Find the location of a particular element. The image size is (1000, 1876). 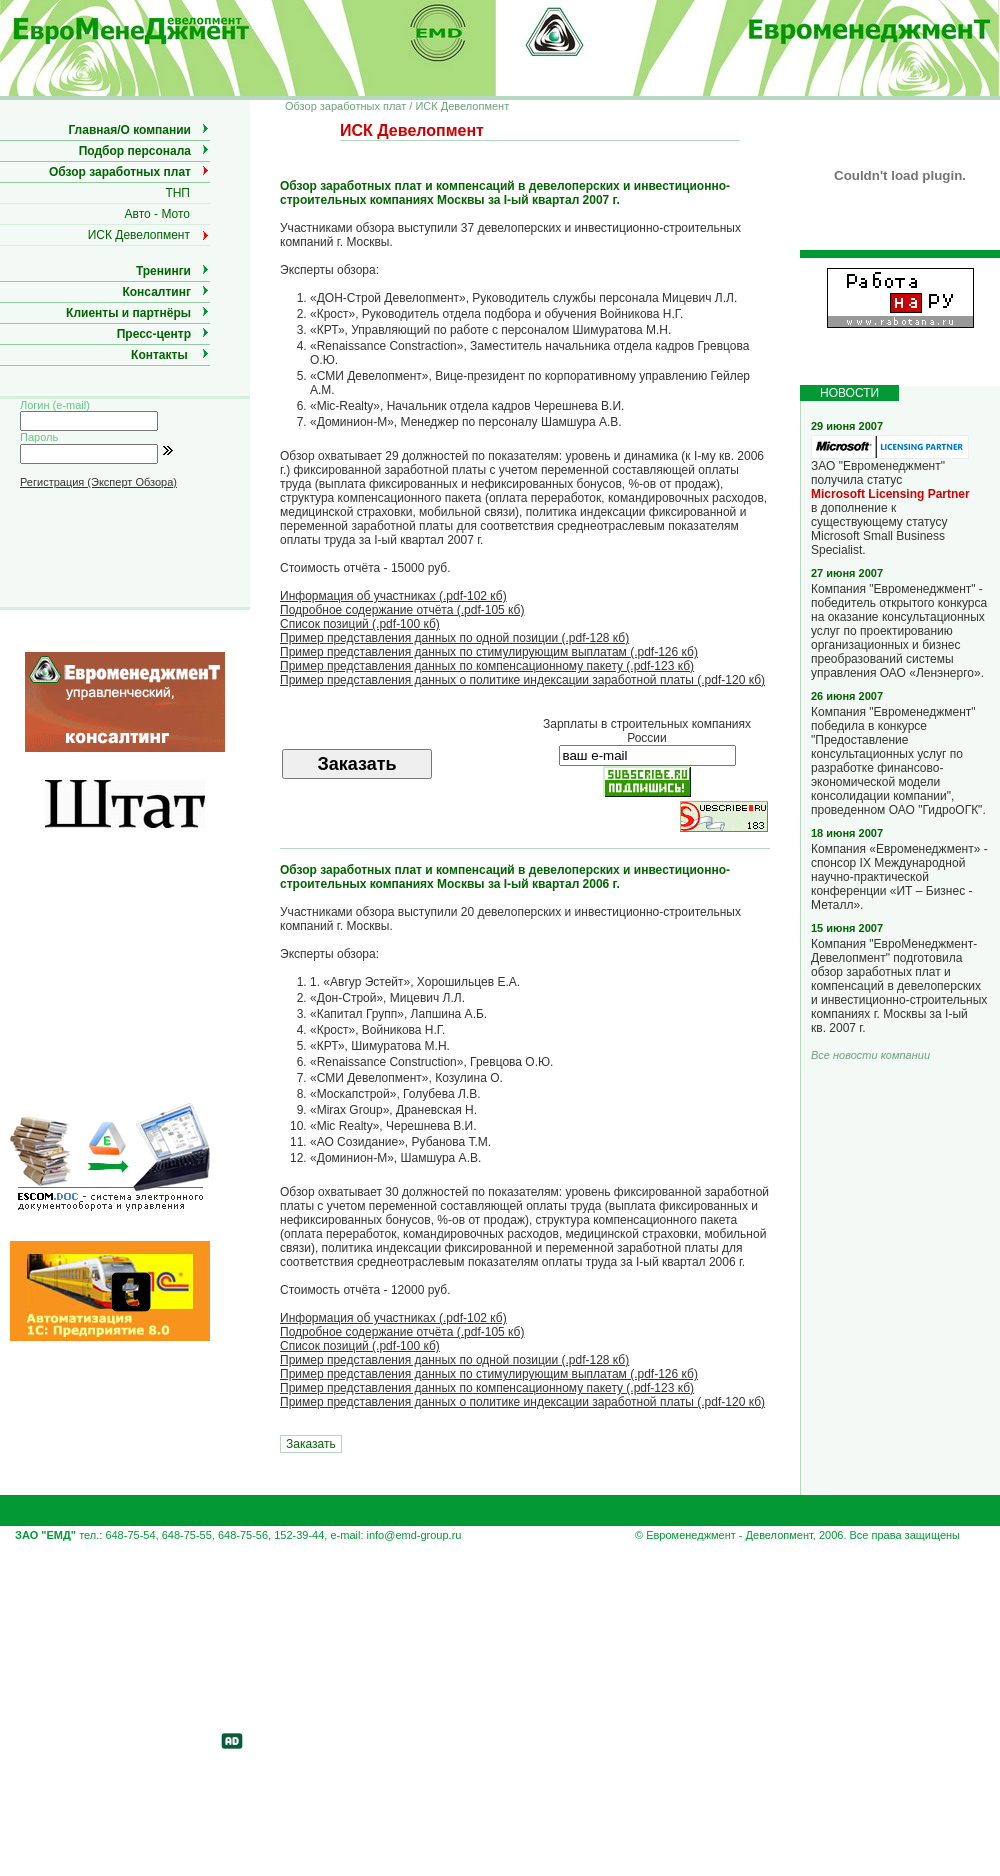

open tumblr app is located at coordinates (131, 1292).